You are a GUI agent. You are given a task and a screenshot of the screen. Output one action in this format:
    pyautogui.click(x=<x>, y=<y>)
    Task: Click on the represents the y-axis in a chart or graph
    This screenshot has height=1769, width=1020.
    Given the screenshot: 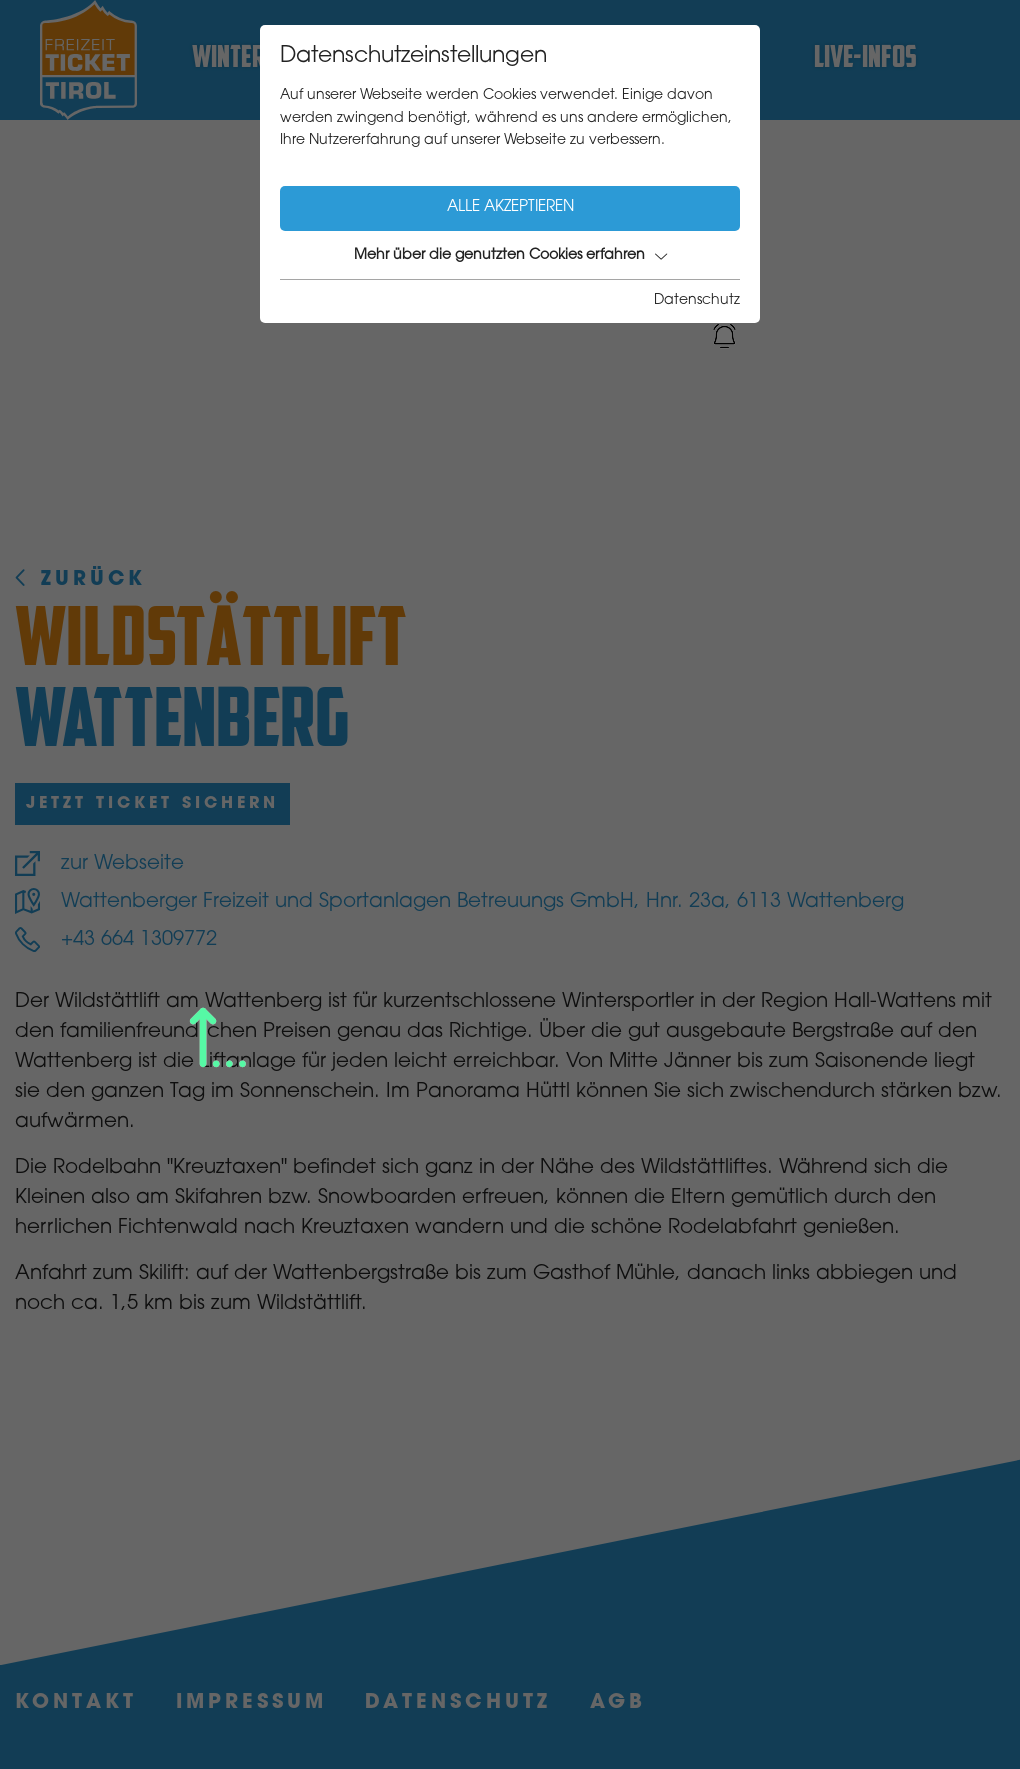 What is the action you would take?
    pyautogui.click(x=219, y=1037)
    